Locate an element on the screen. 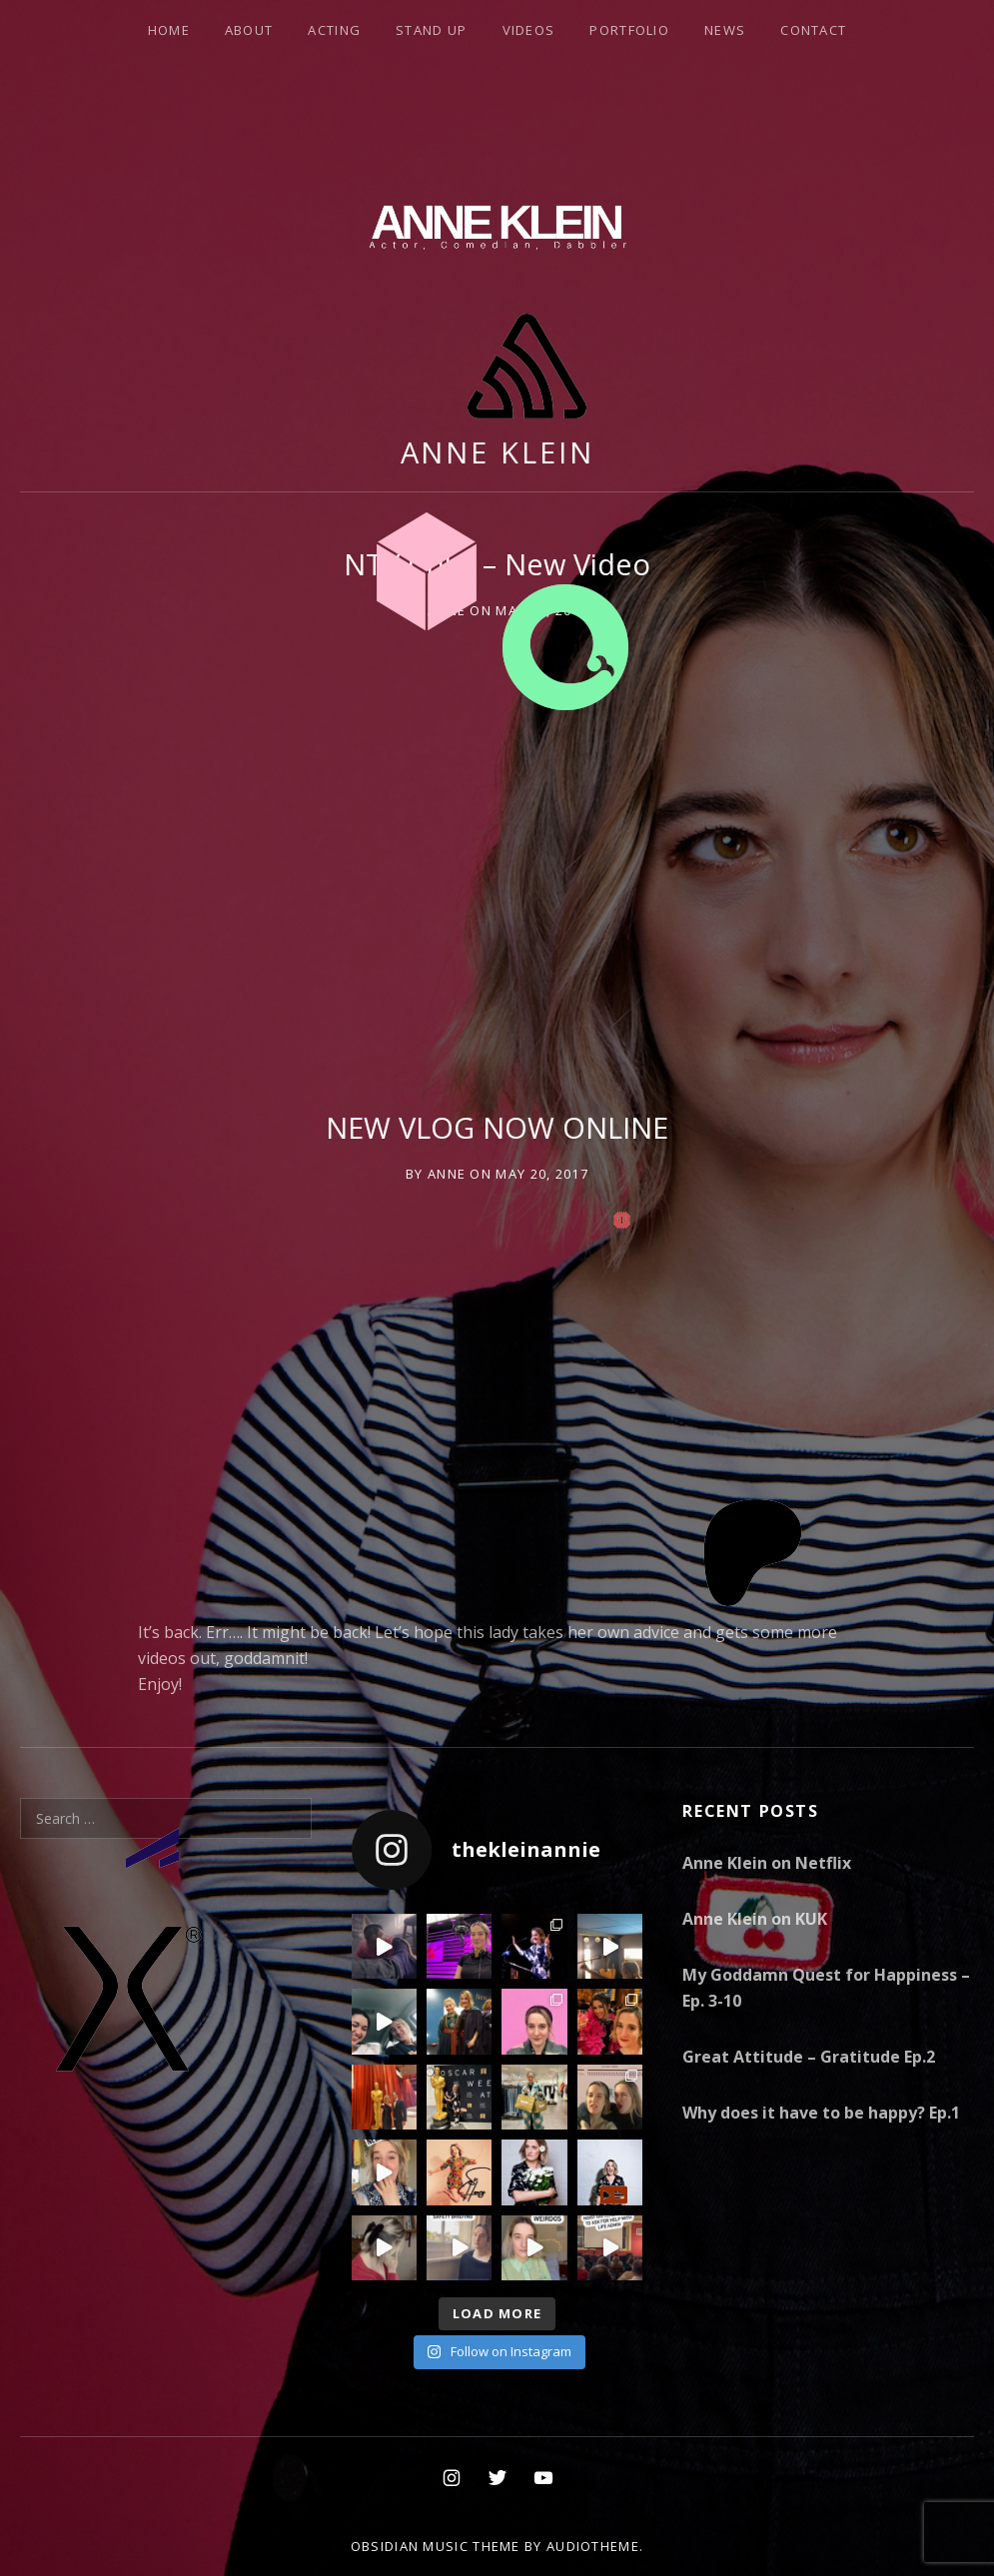 The width and height of the screenshot is (994, 2576). PreMiD logo - indicates Discord rich presence integration is located at coordinates (613, 2194).